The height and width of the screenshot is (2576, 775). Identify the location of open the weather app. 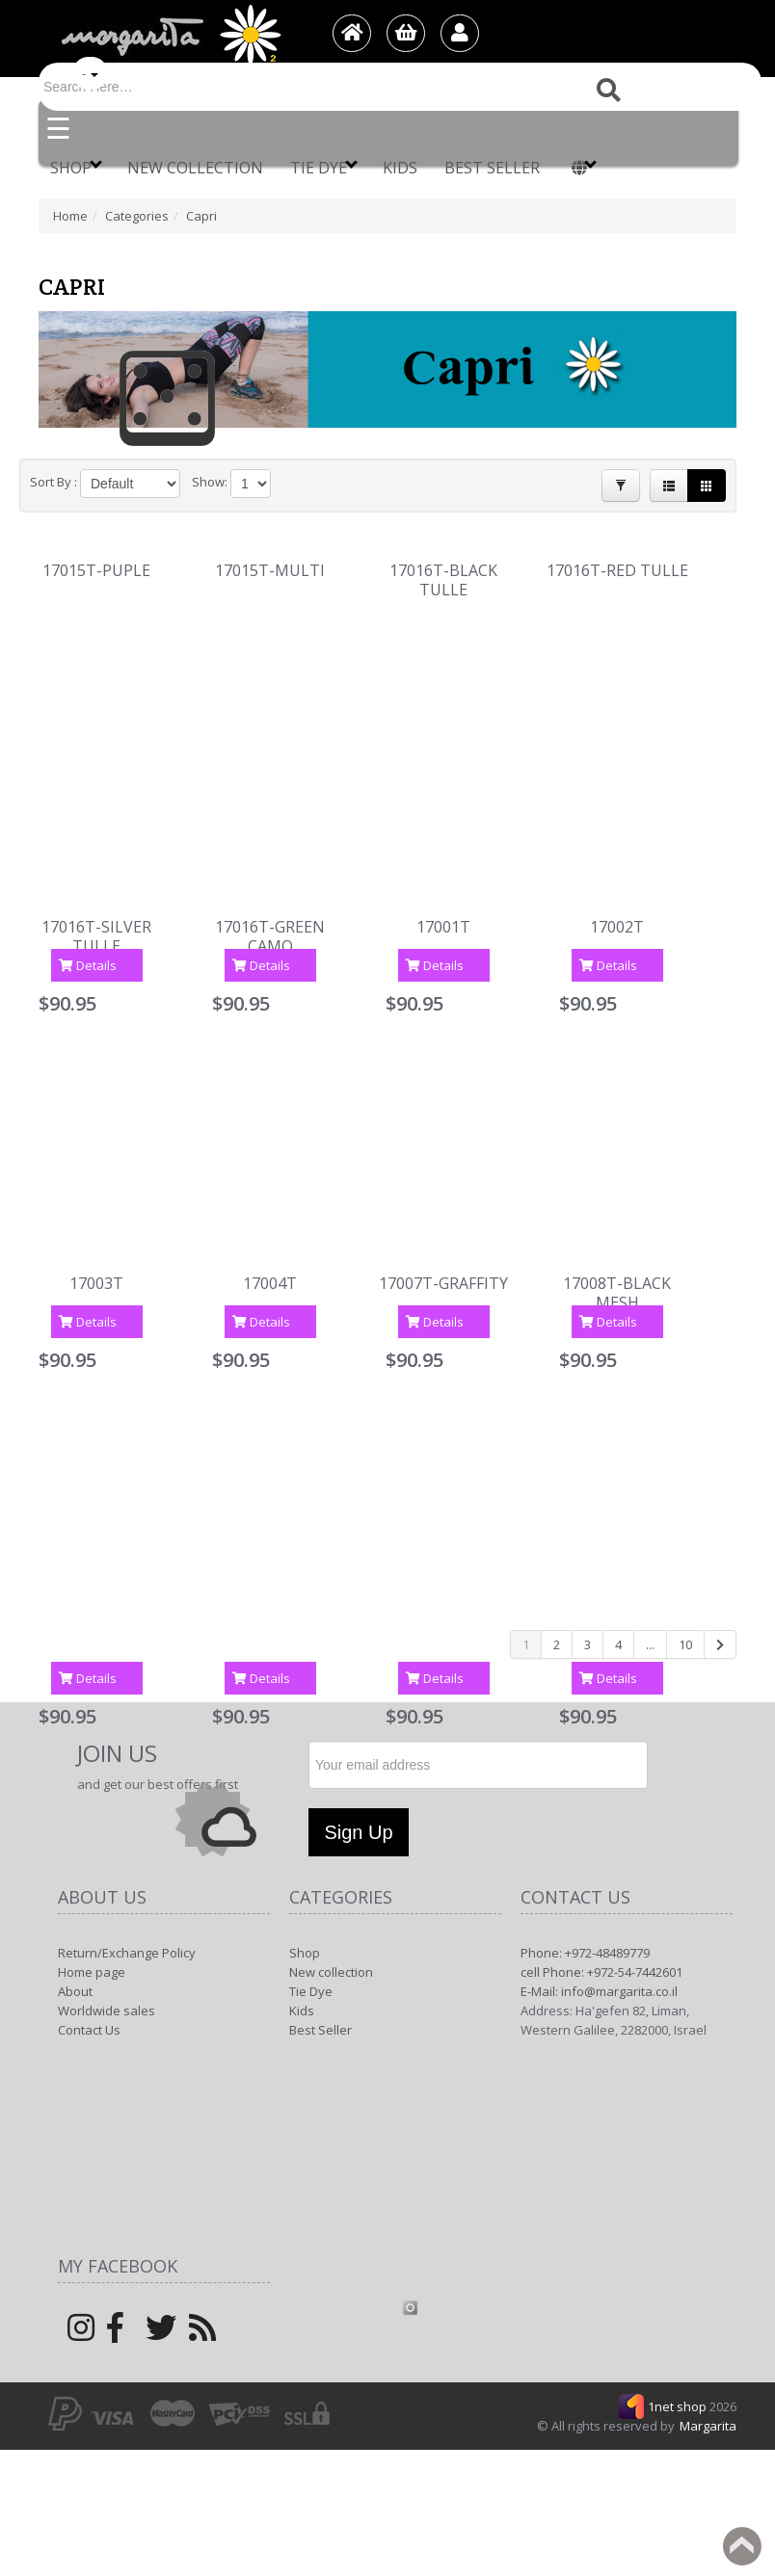
(212, 1819).